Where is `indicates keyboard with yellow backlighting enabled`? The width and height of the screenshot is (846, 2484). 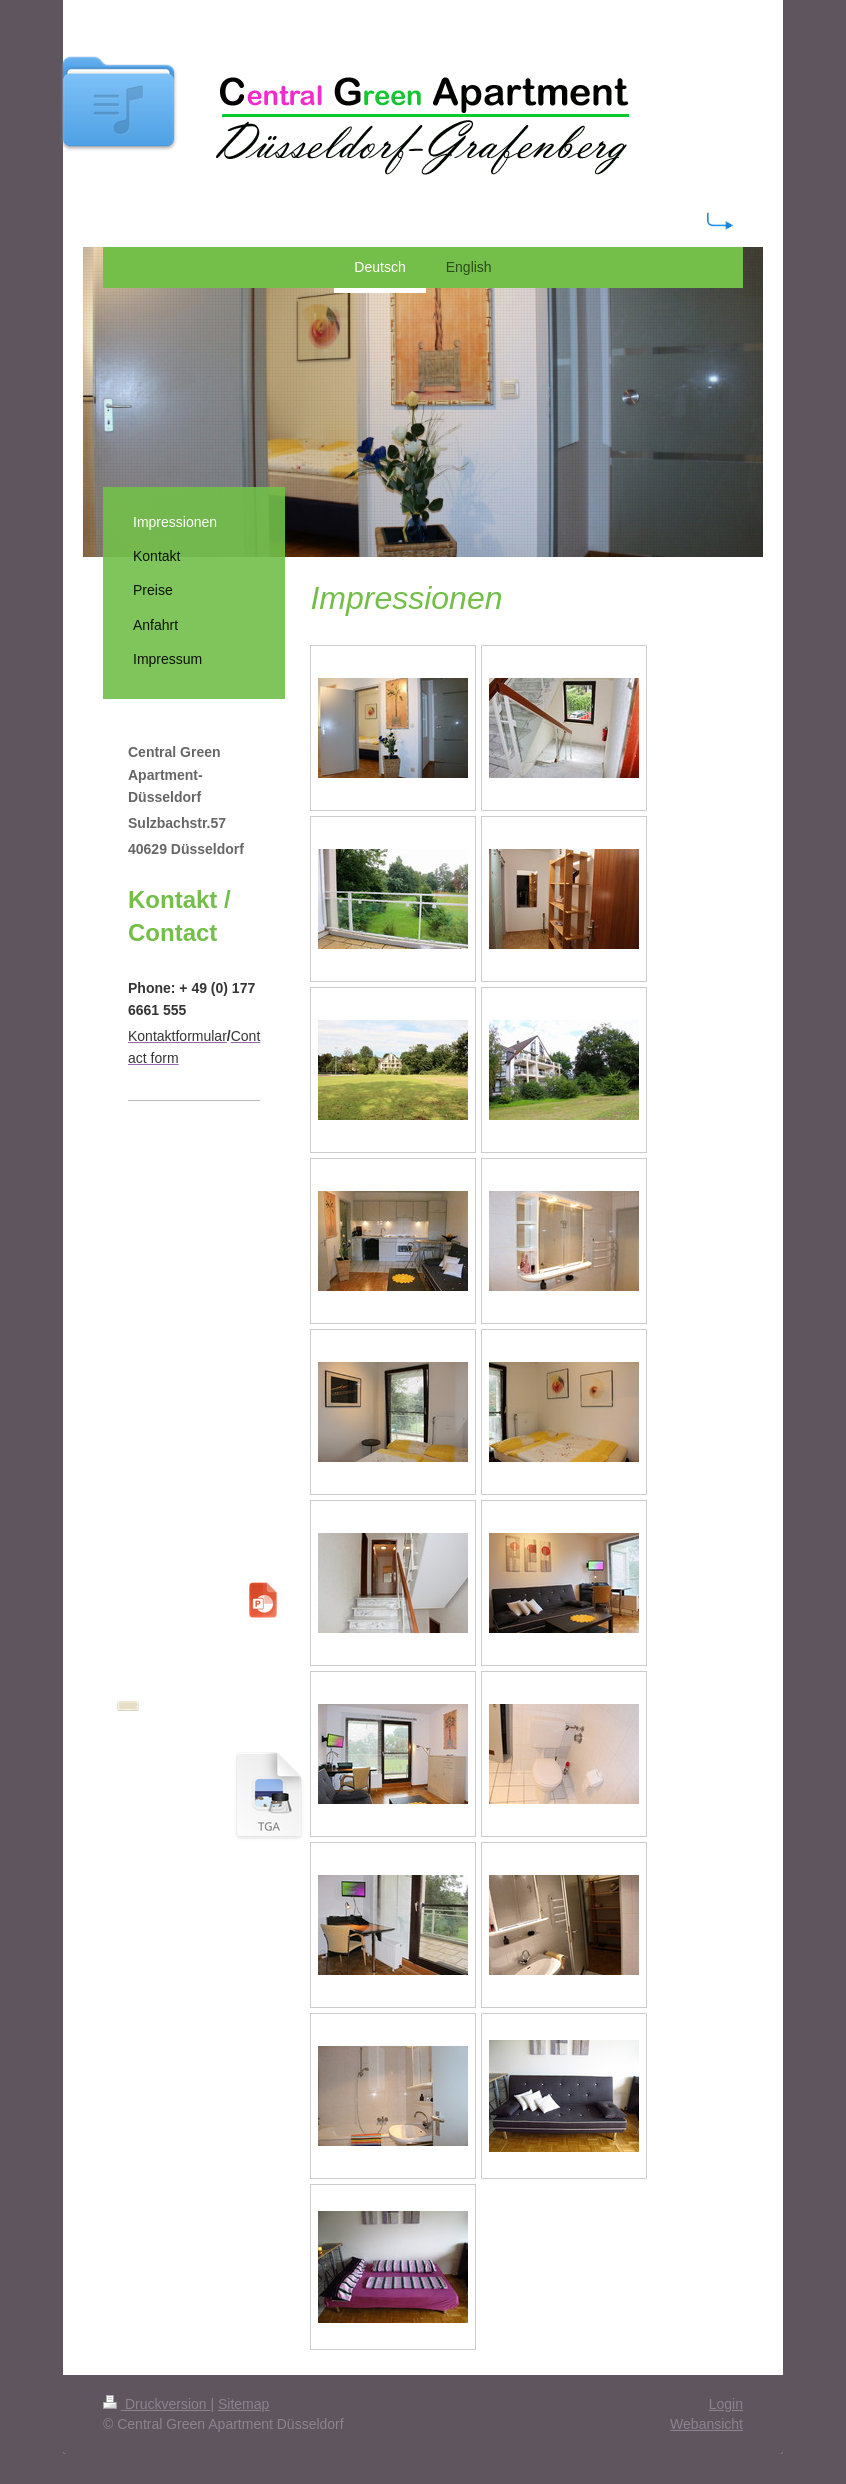
indicates keyboard with yellow backlighting enabled is located at coordinates (128, 1706).